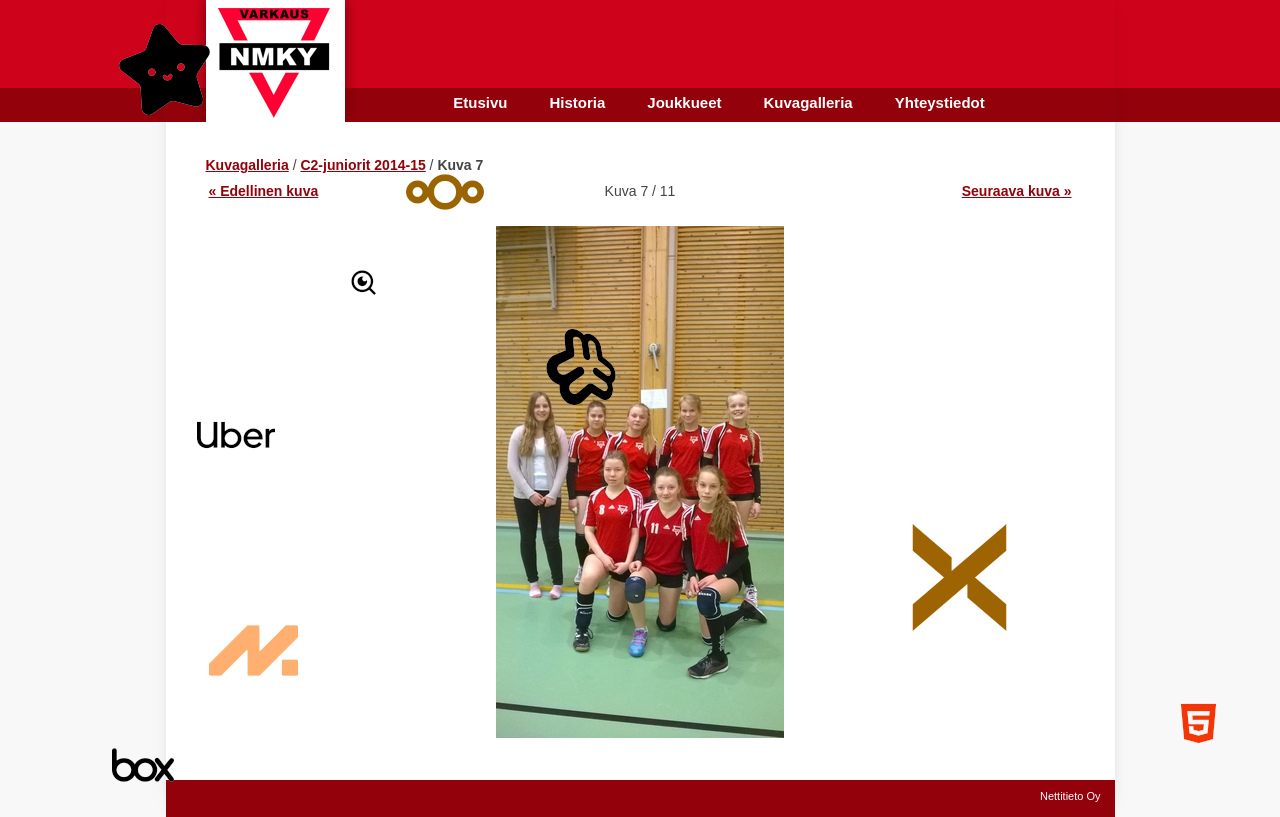 Image resolution: width=1280 pixels, height=817 pixels. What do you see at coordinates (253, 650) in the screenshot?
I see `meizu brand logo` at bounding box center [253, 650].